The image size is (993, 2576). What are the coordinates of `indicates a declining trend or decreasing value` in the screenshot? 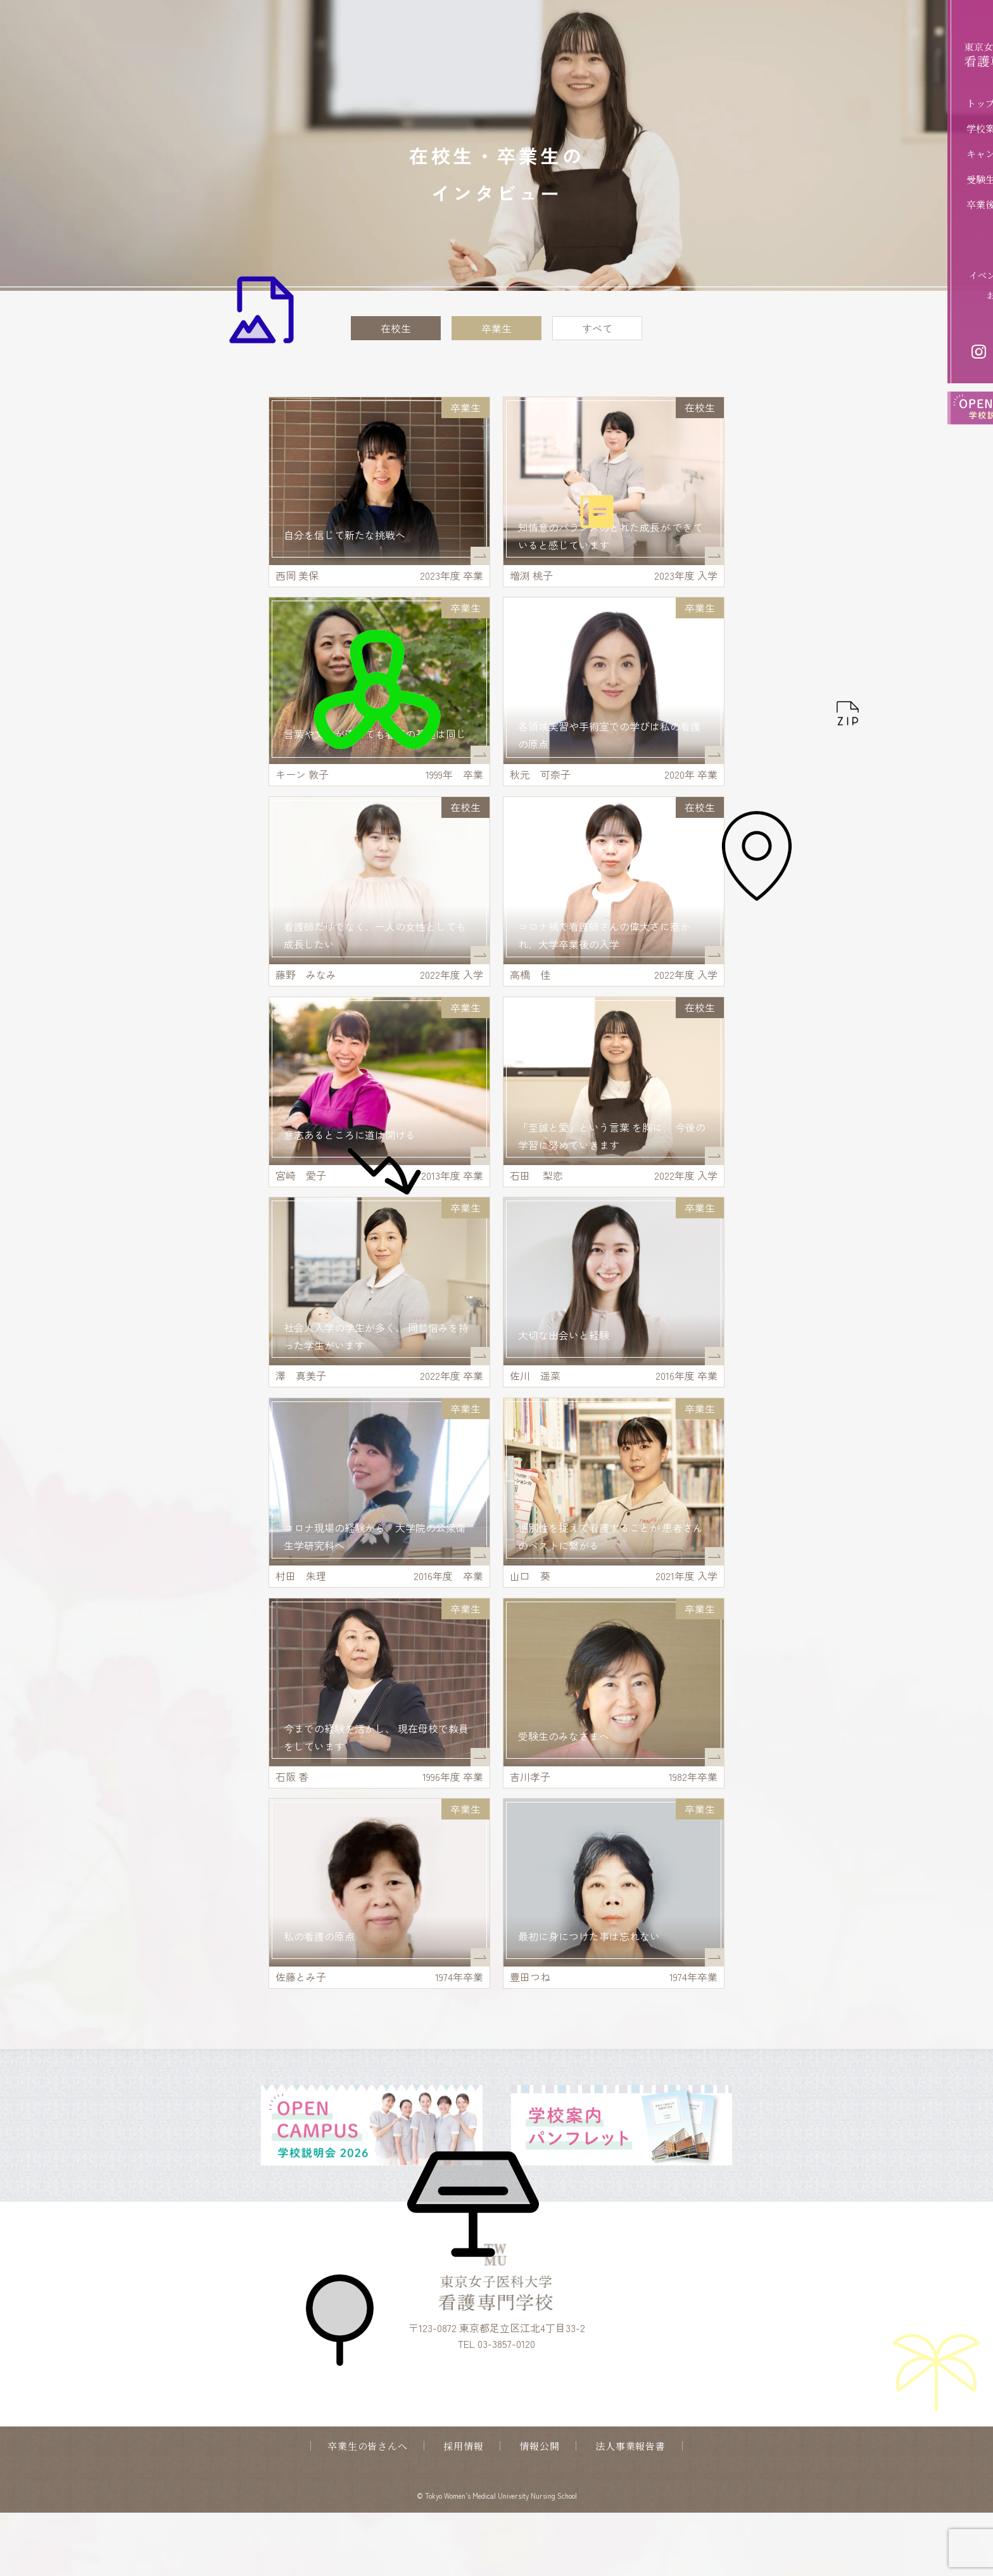 It's located at (384, 1171).